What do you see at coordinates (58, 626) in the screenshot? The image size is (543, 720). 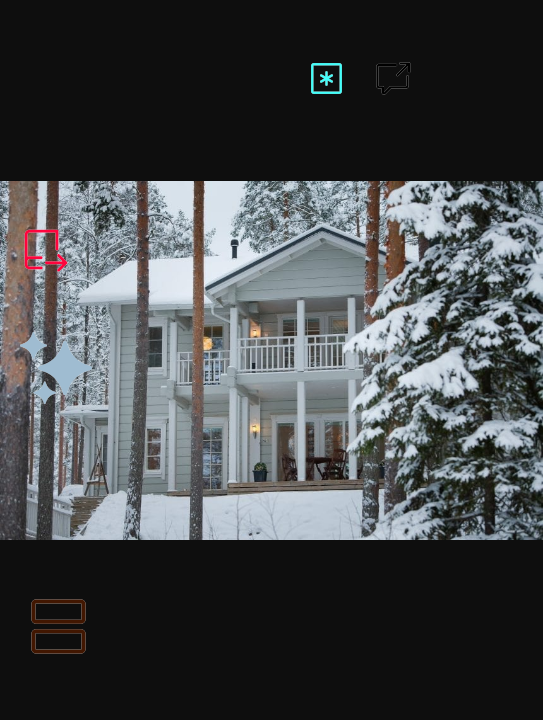 I see `switch to row view layout` at bounding box center [58, 626].